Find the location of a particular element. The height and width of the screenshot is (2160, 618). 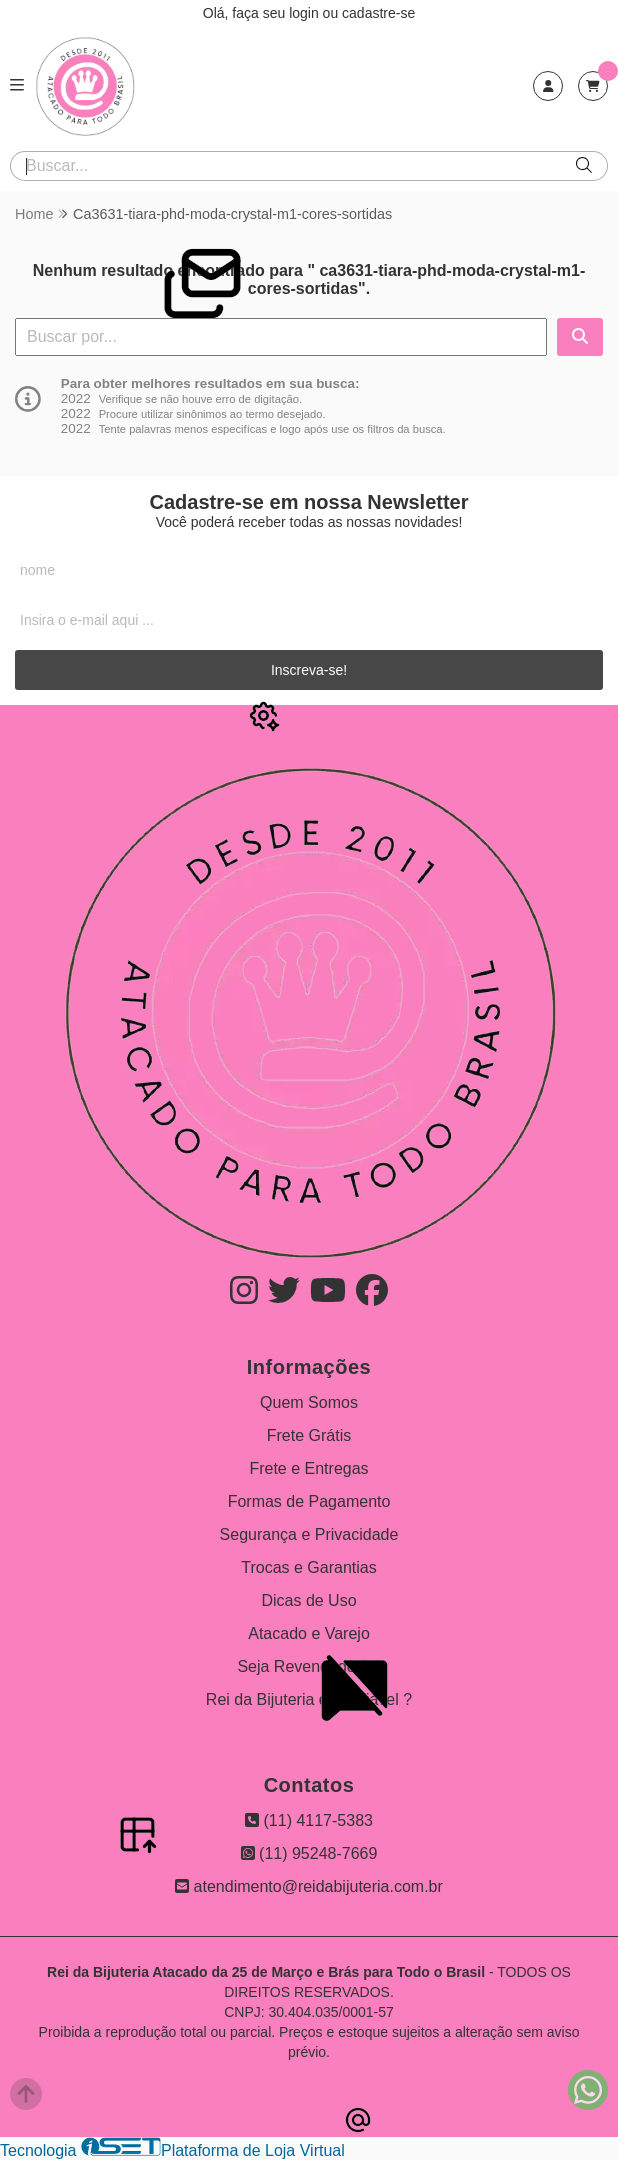

view all emails in inbox is located at coordinates (202, 283).